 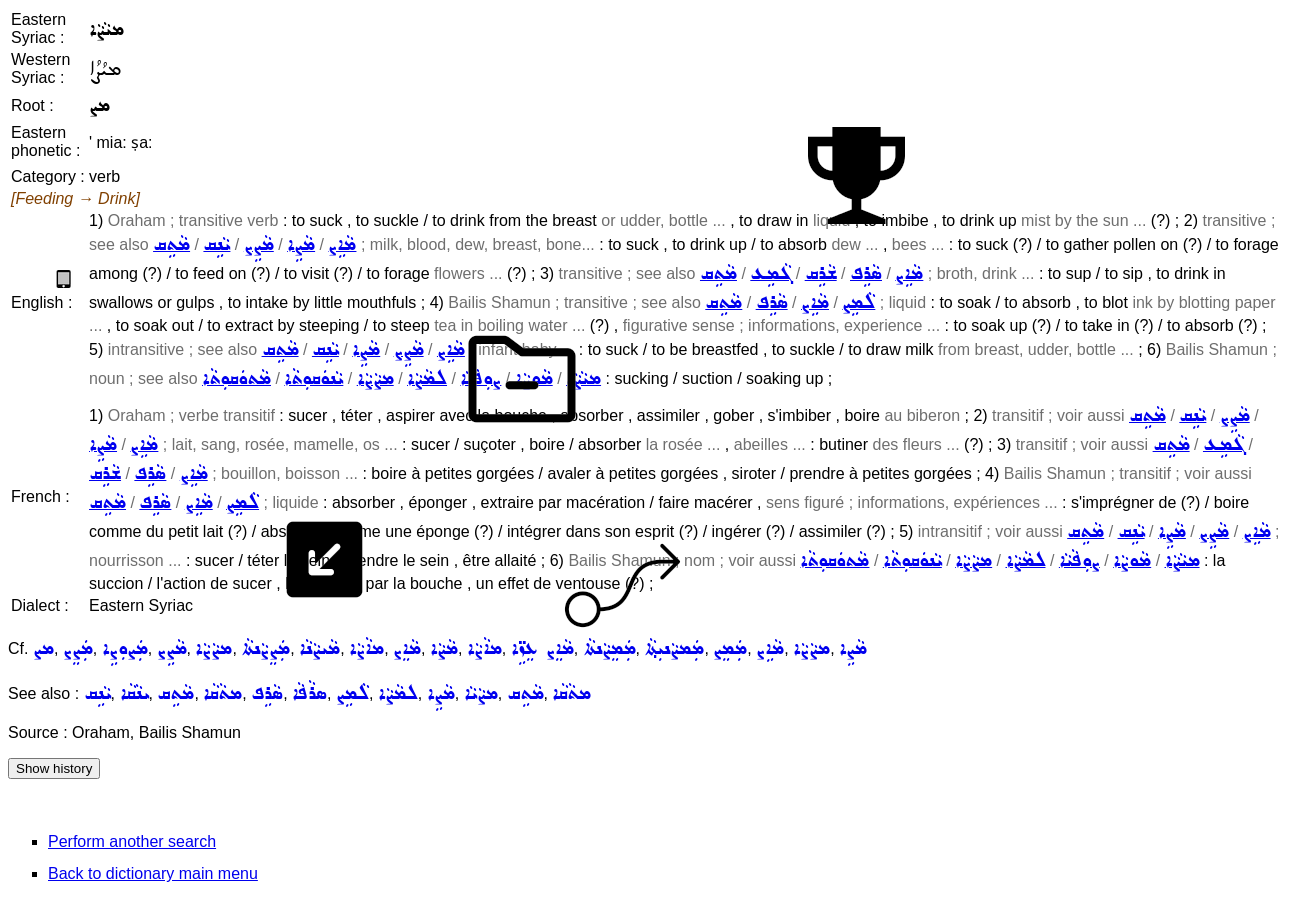 What do you see at coordinates (324, 559) in the screenshot?
I see `move content to bottom-left corner` at bounding box center [324, 559].